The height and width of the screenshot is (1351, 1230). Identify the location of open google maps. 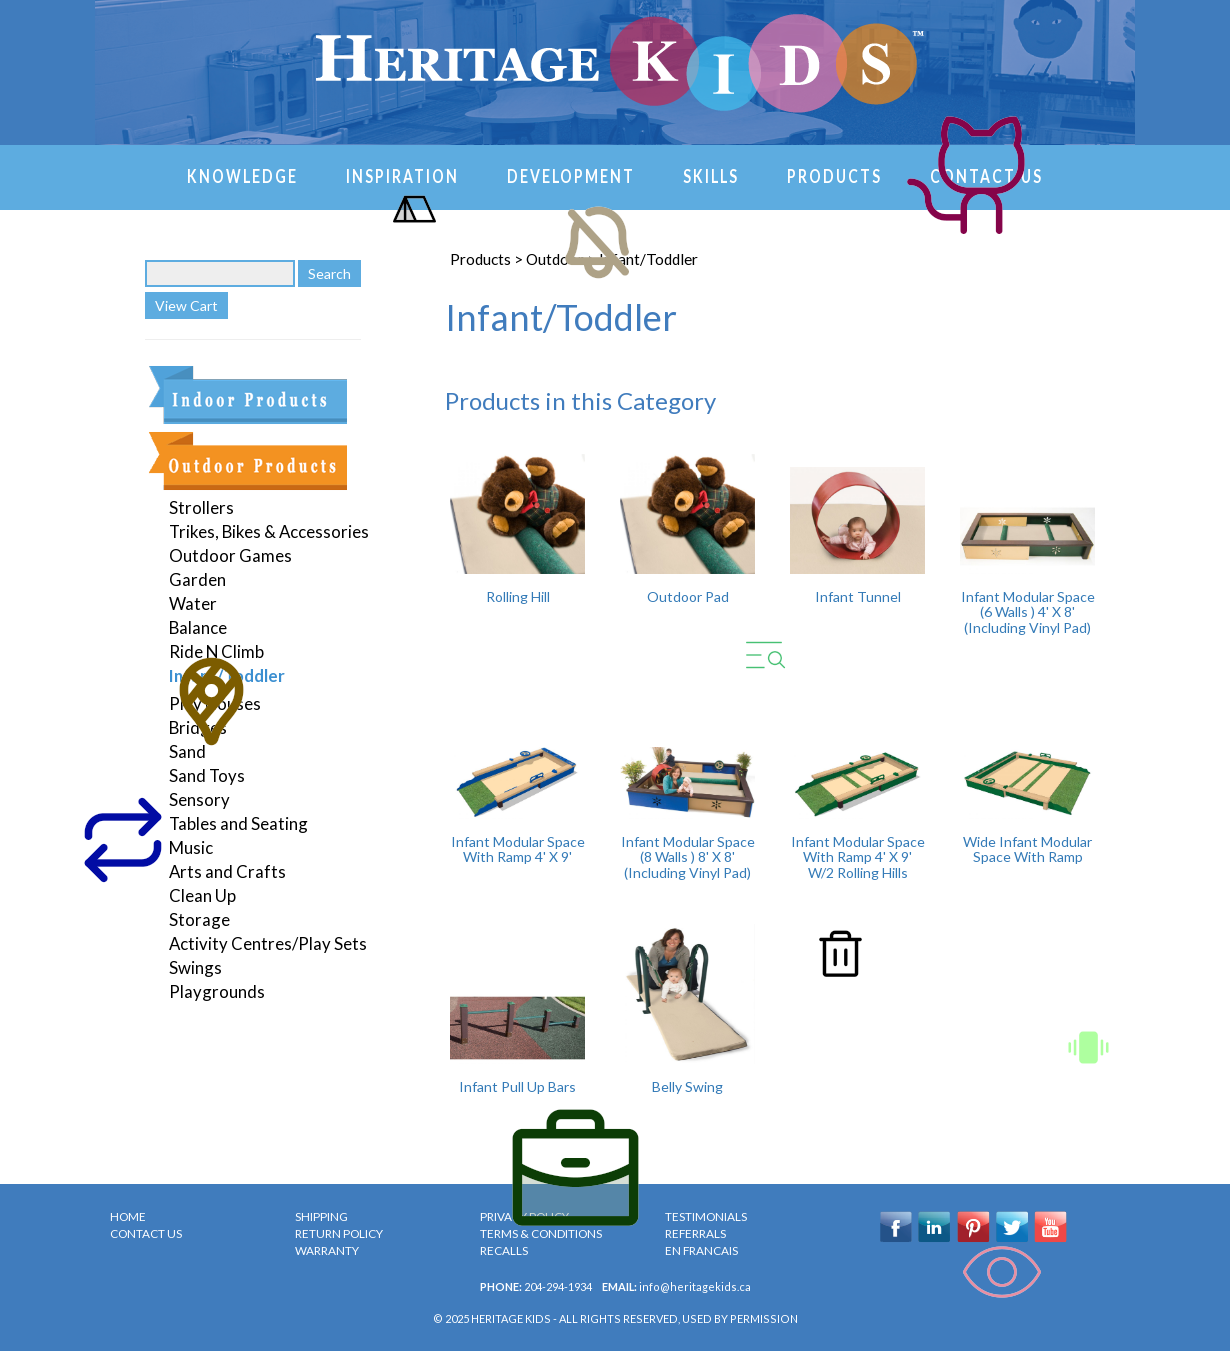
(211, 701).